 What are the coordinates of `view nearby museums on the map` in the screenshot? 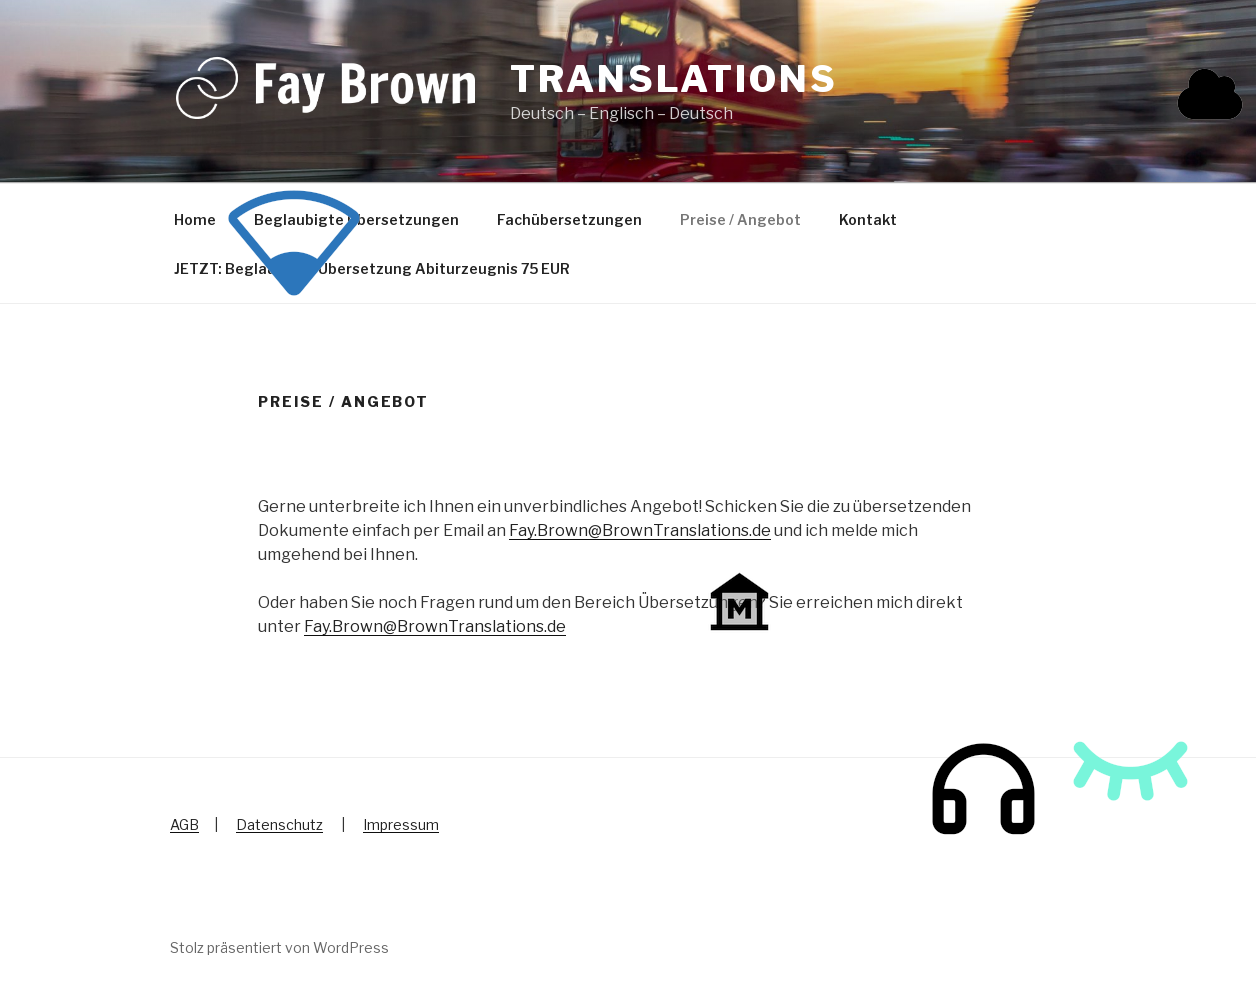 It's located at (739, 601).